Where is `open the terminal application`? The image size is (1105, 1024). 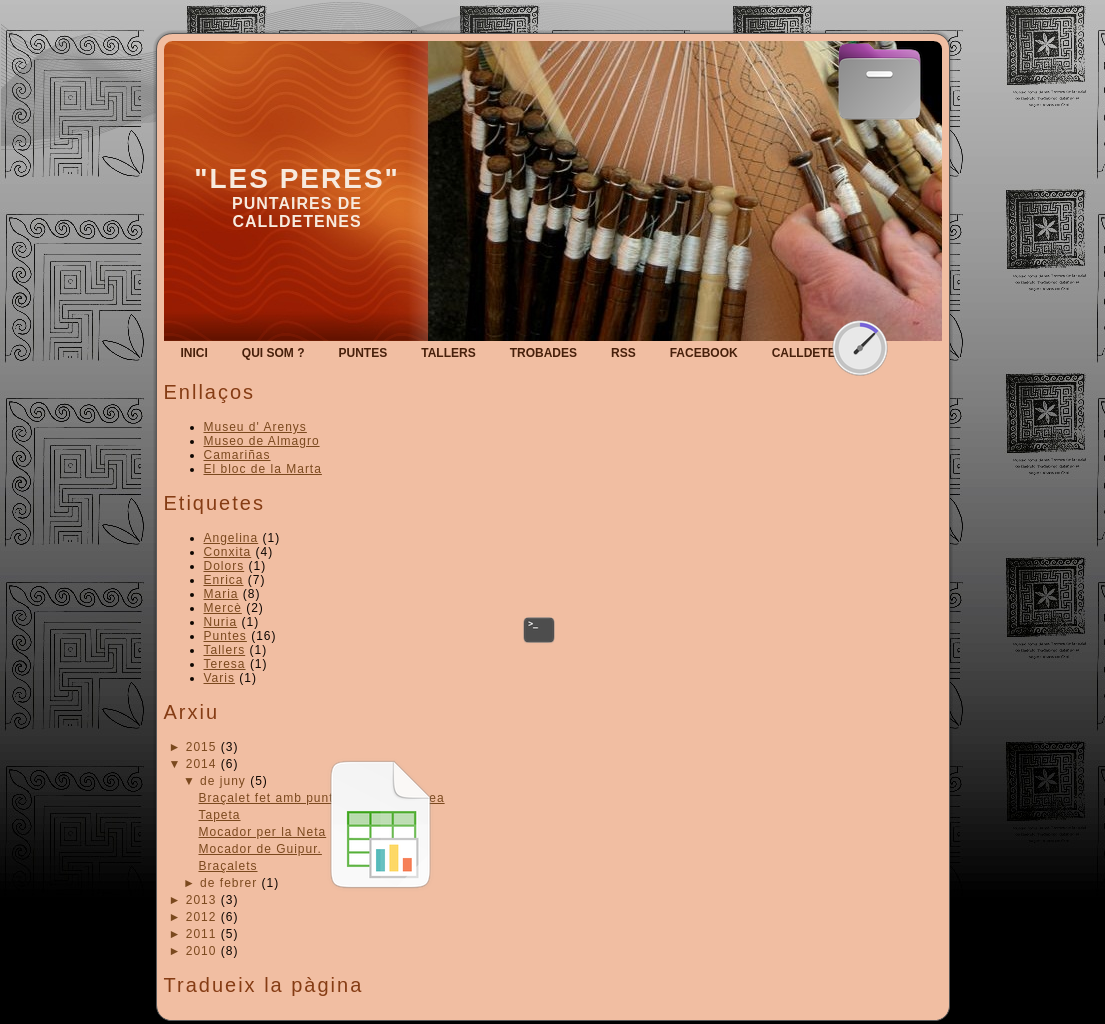 open the terminal application is located at coordinates (539, 630).